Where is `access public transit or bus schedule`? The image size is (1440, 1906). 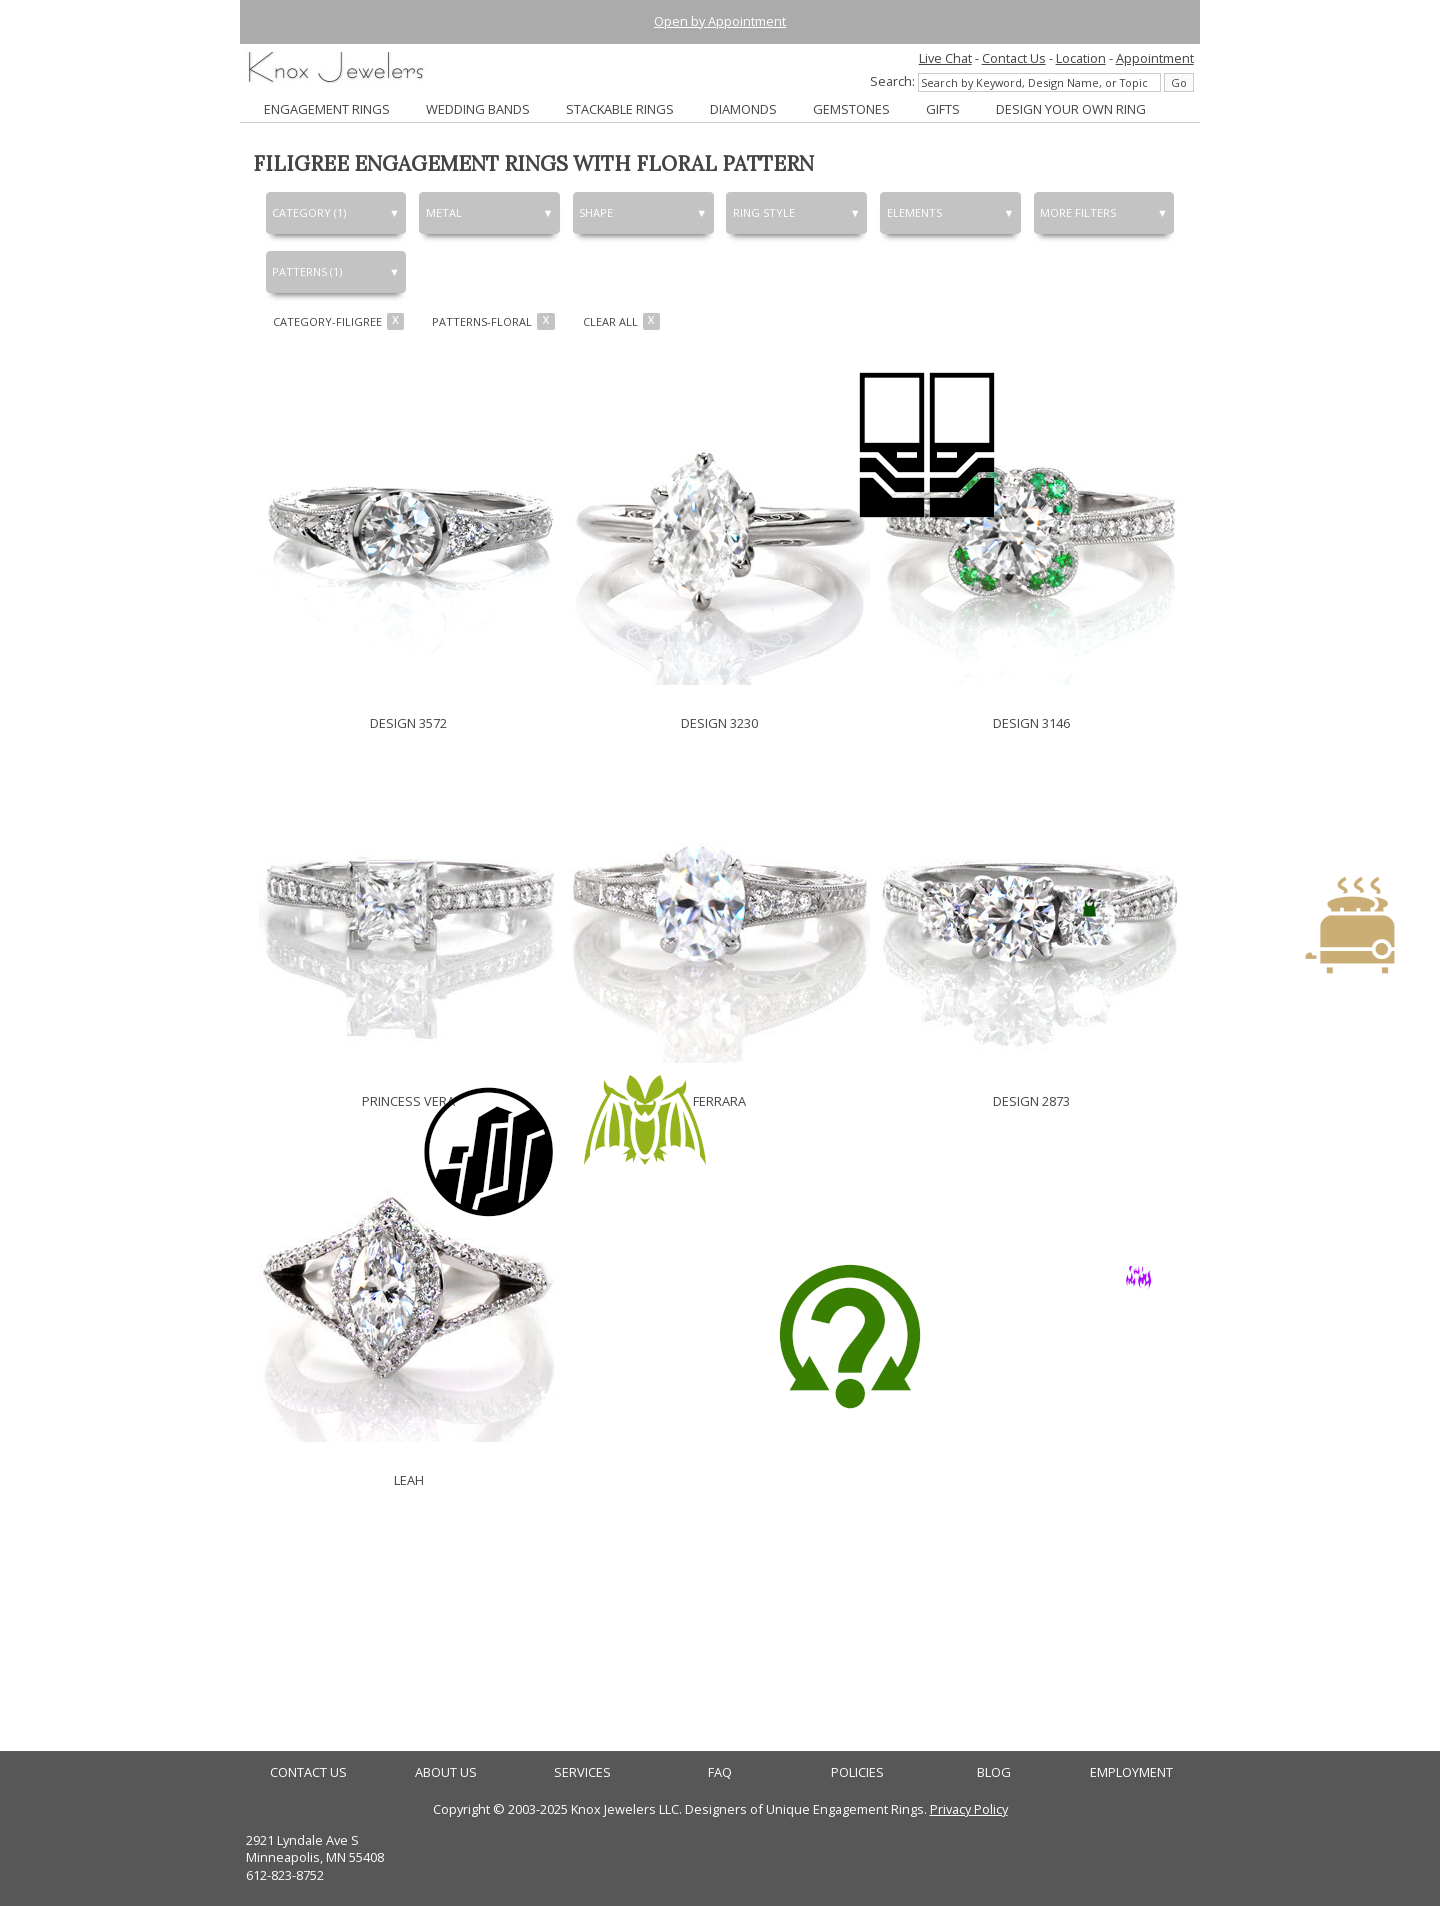
access public transit or bus schedule is located at coordinates (927, 445).